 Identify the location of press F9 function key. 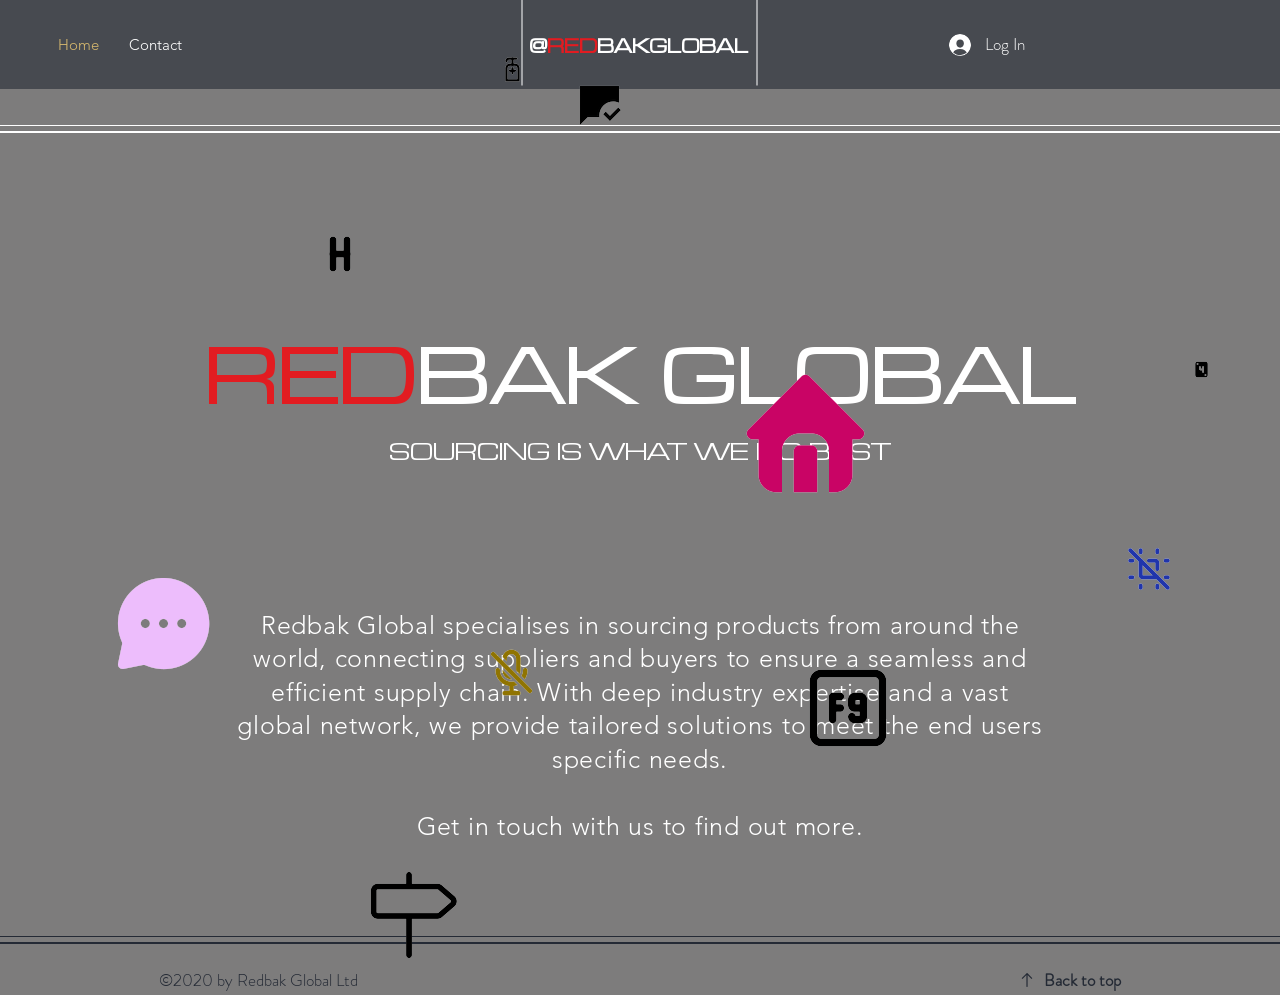
(848, 708).